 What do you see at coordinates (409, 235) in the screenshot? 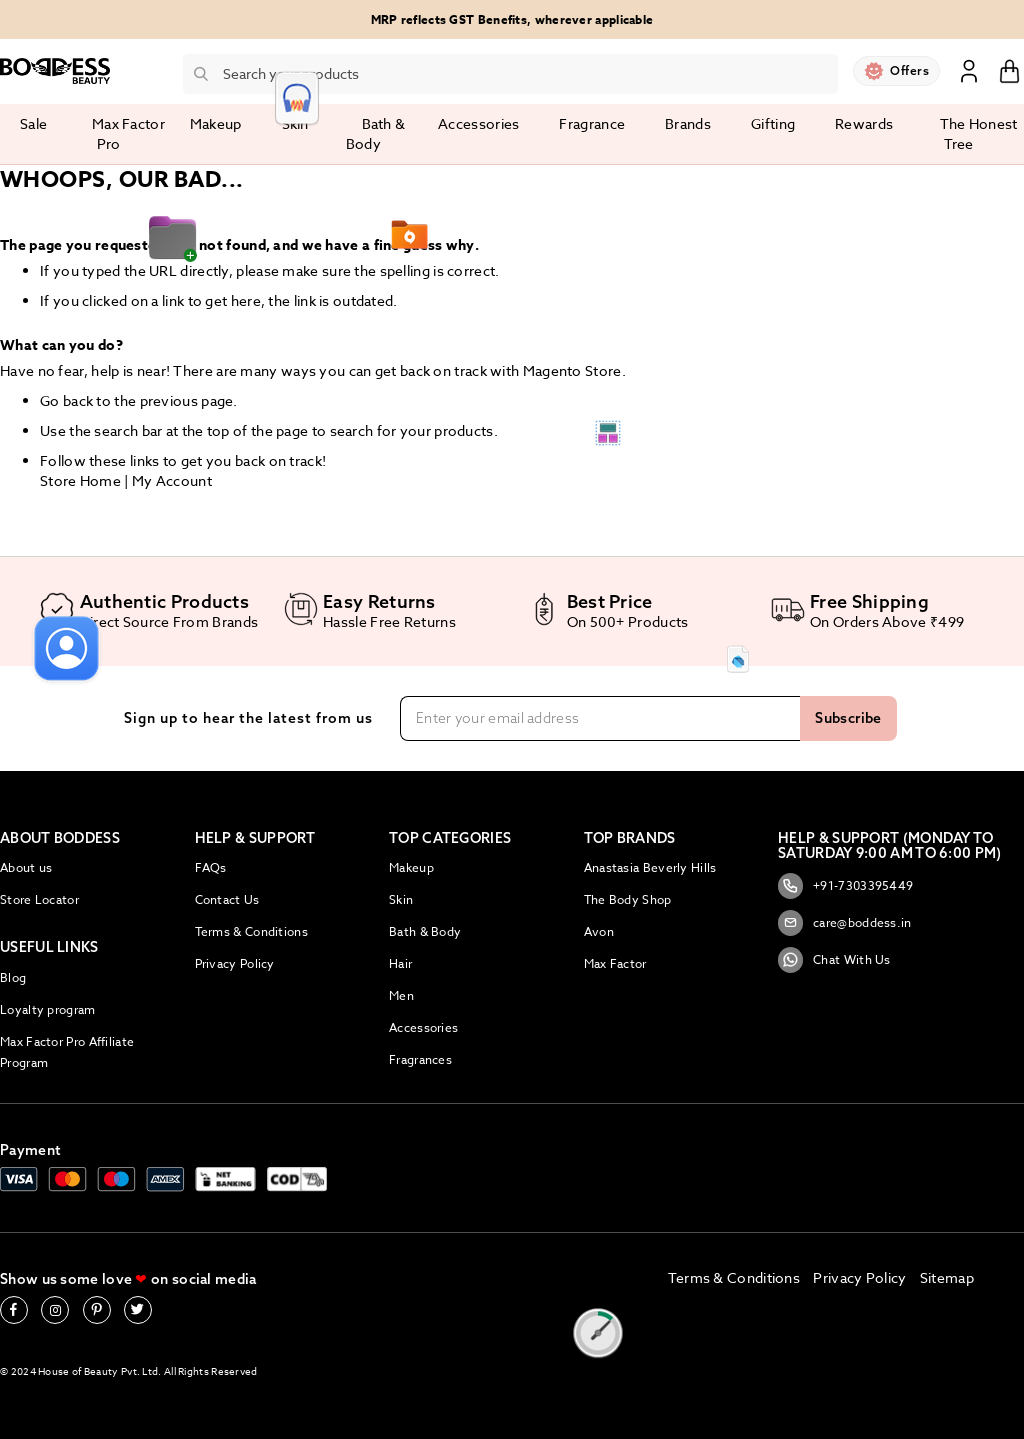
I see `open Origin game library folder` at bounding box center [409, 235].